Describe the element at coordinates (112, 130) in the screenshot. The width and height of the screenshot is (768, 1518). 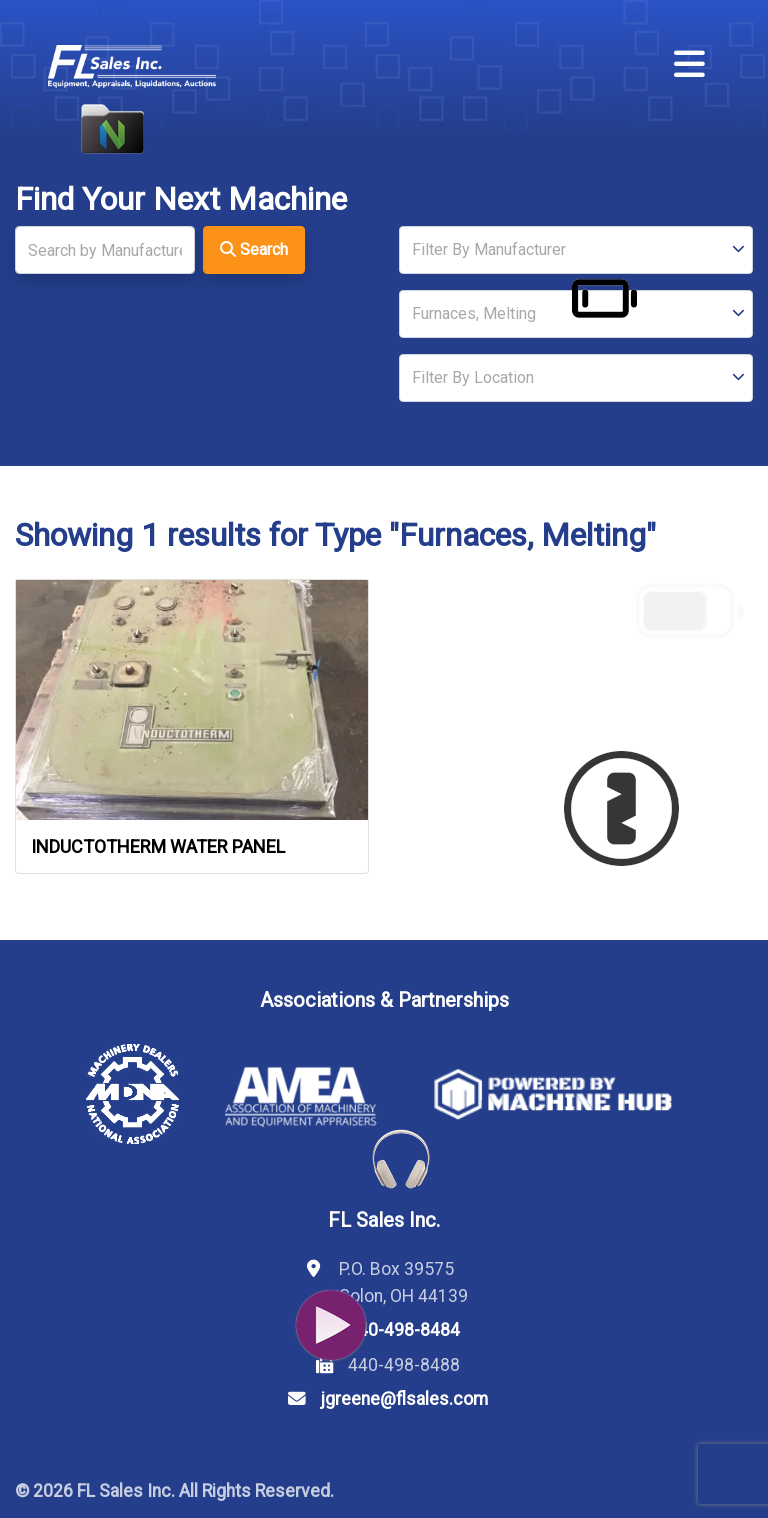
I see `open neovim configuration folder` at that location.